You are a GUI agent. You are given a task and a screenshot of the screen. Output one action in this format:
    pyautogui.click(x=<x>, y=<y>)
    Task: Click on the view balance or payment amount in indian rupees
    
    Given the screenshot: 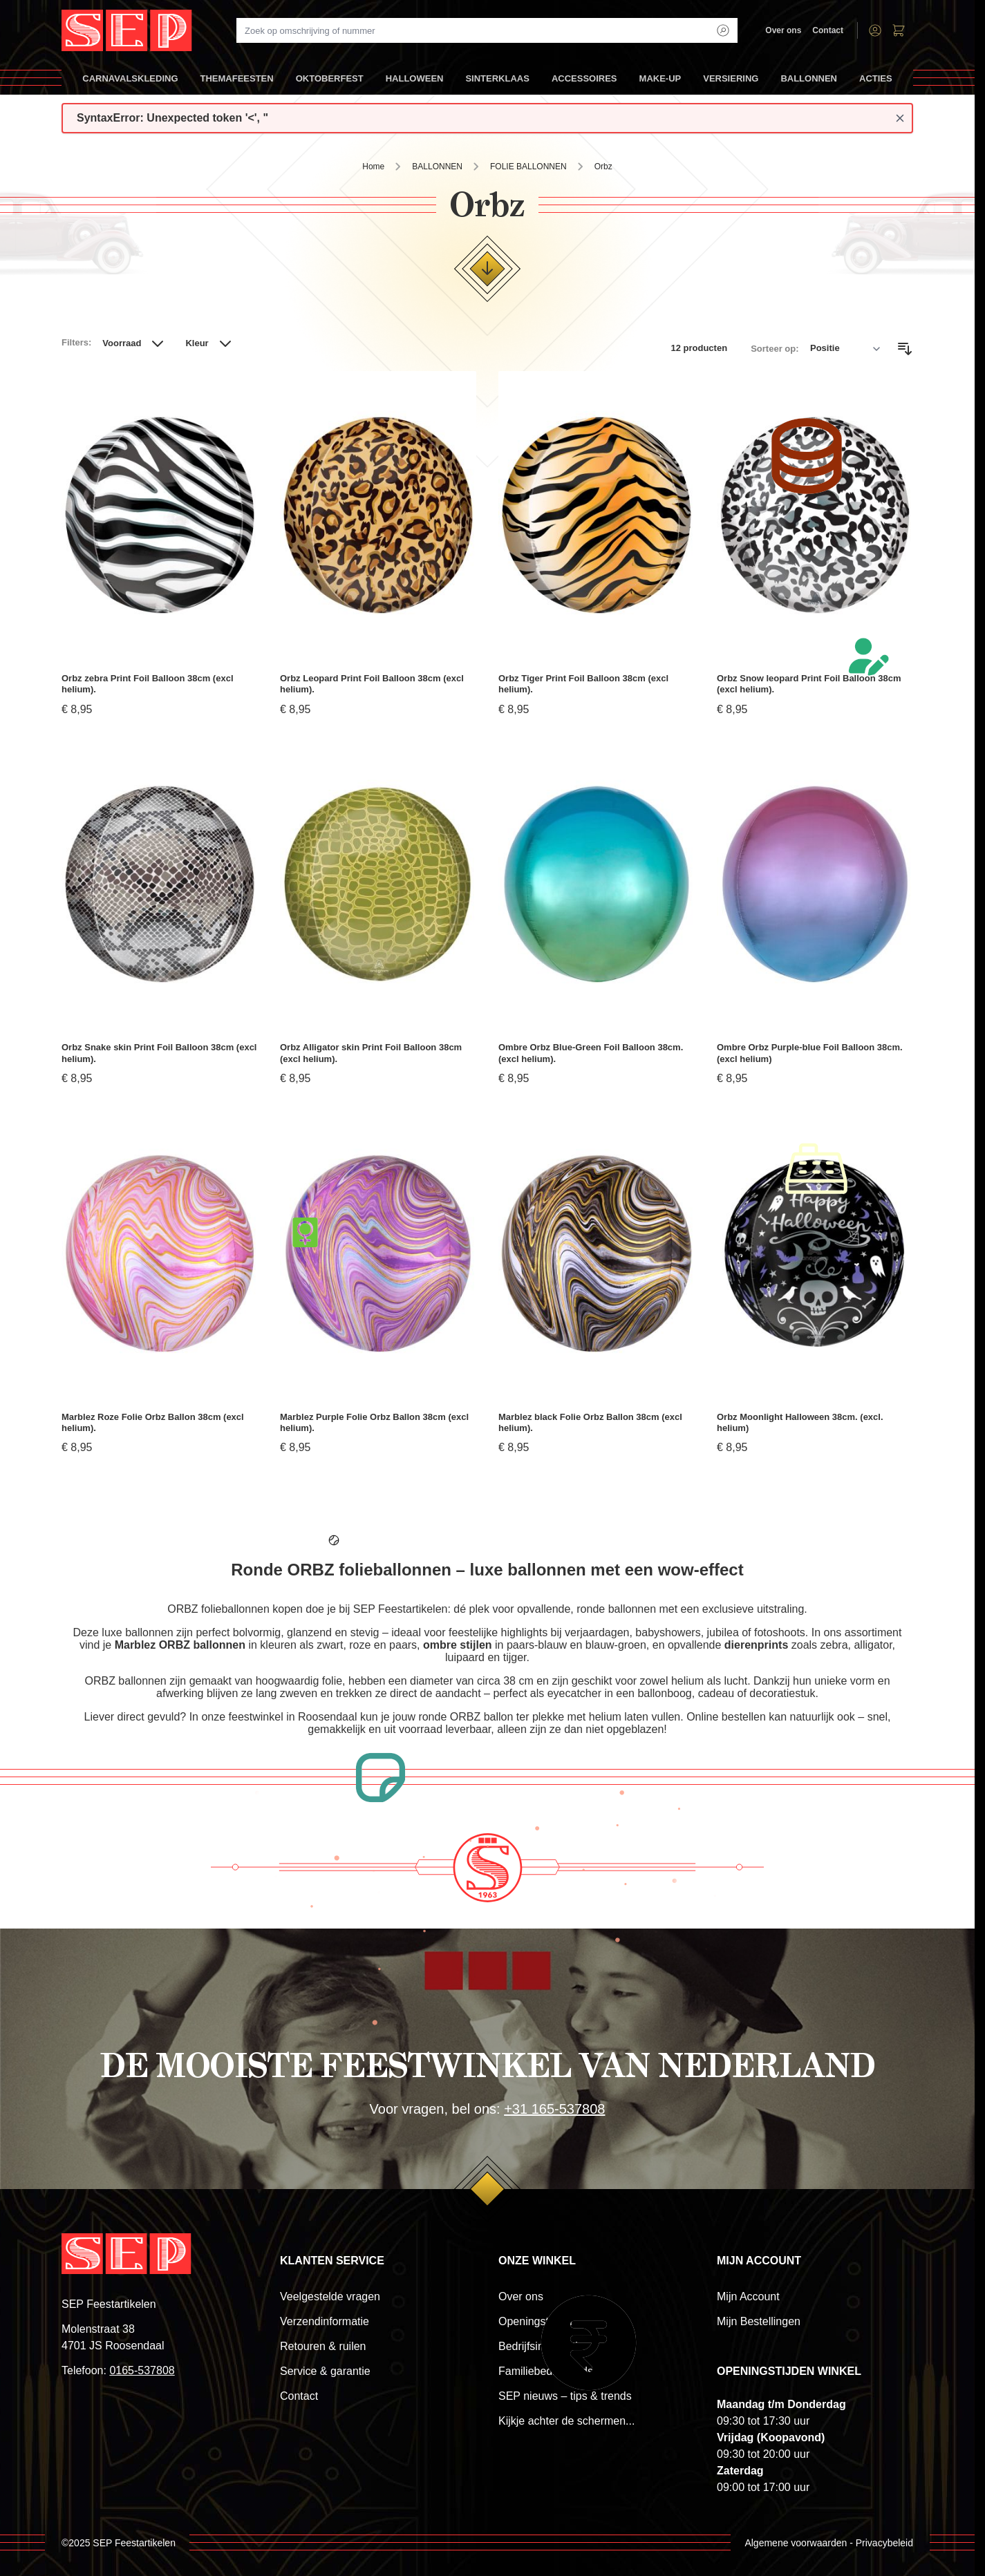 What is the action you would take?
    pyautogui.click(x=588, y=2342)
    